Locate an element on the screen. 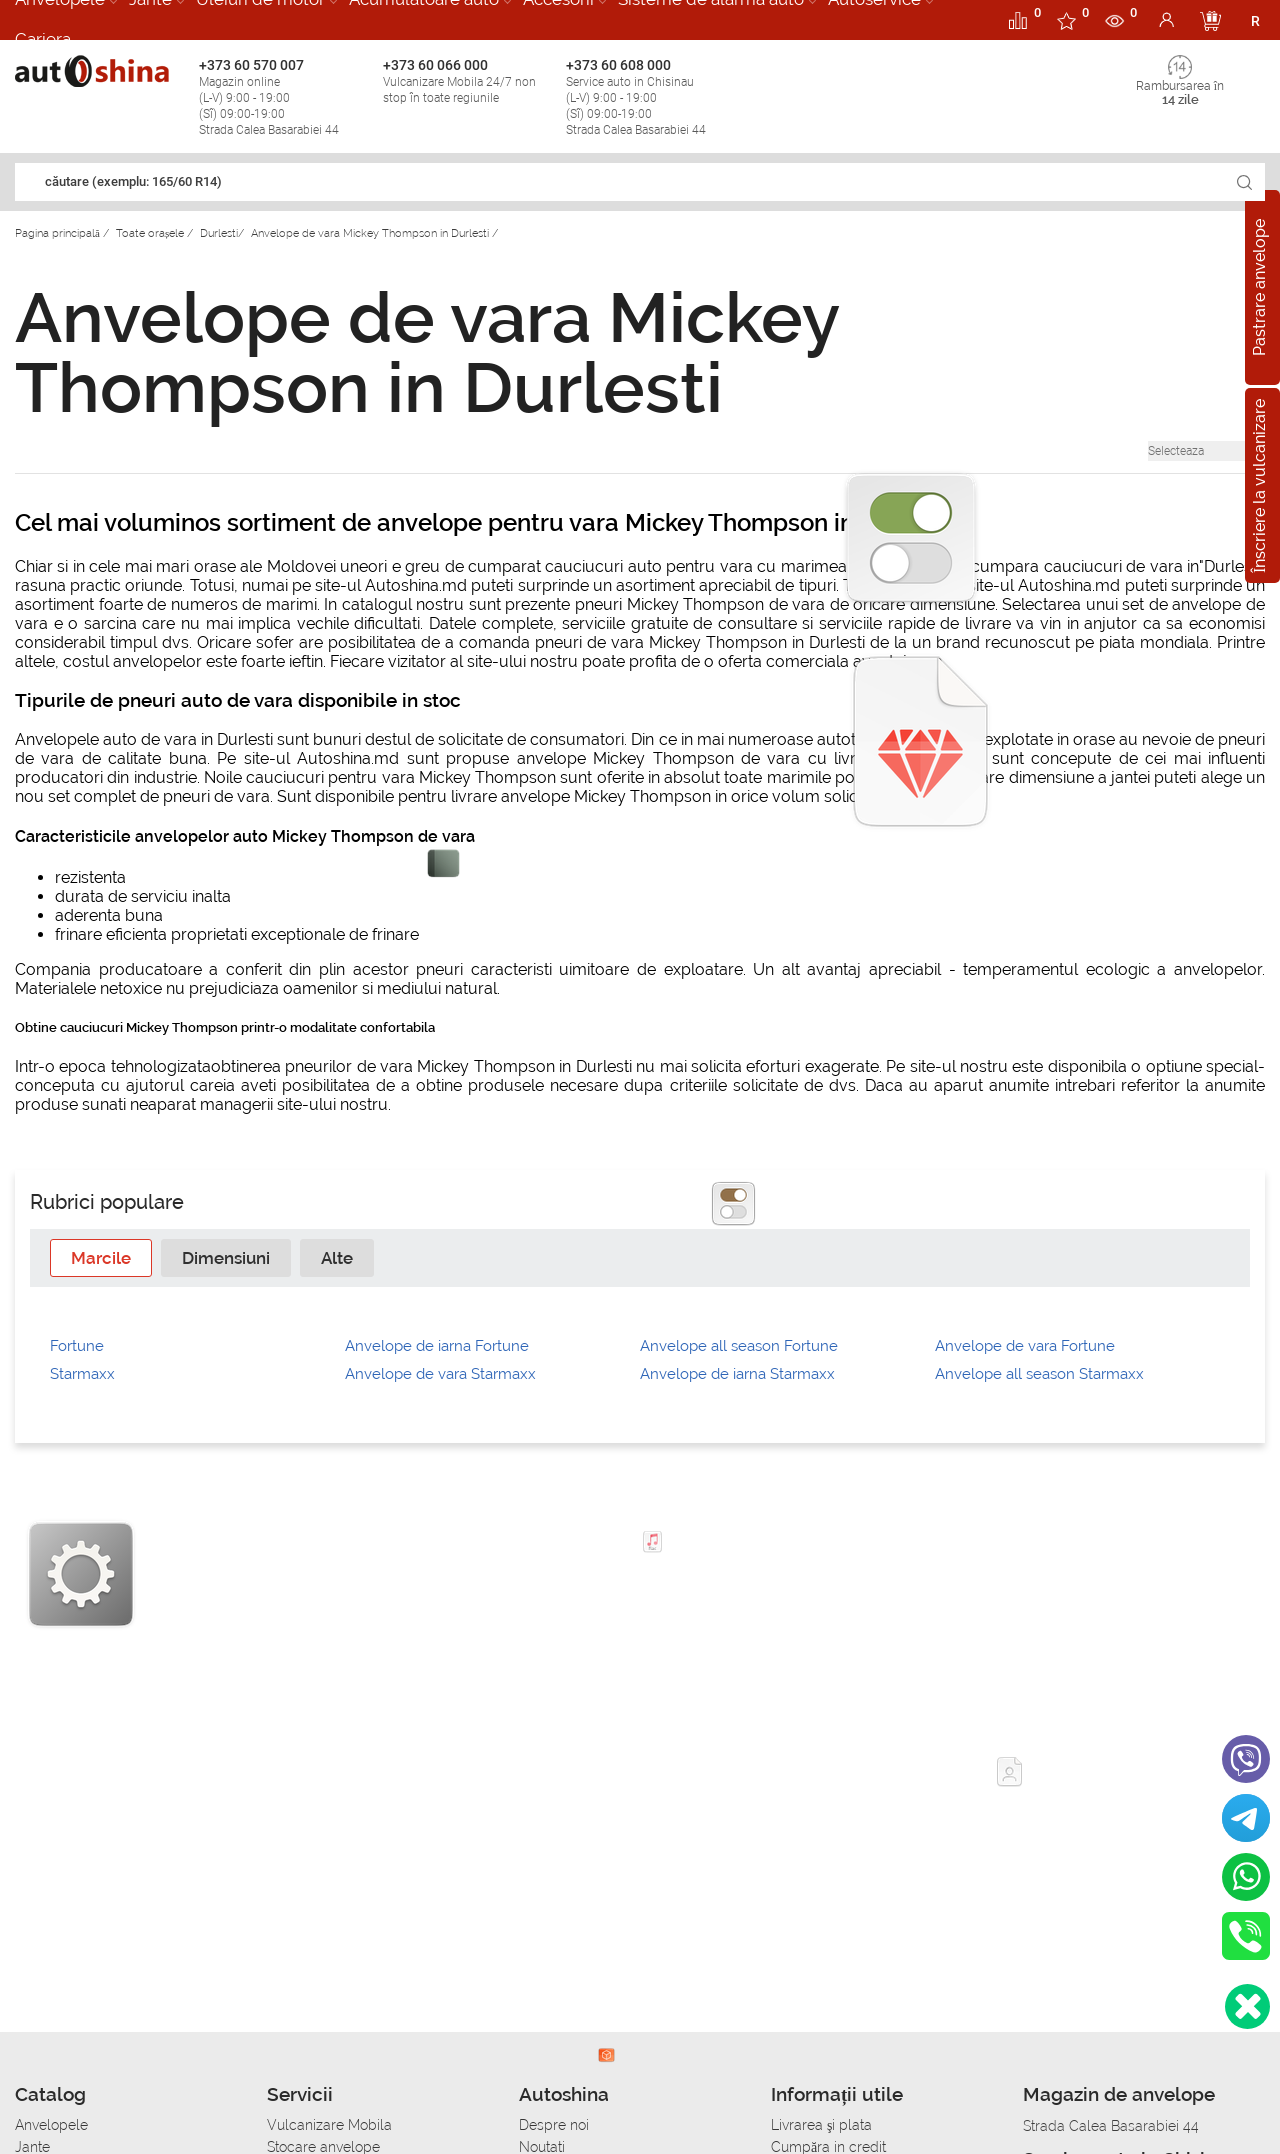 Image resolution: width=1280 pixels, height=2154 pixels. view document author information is located at coordinates (1009, 1771).